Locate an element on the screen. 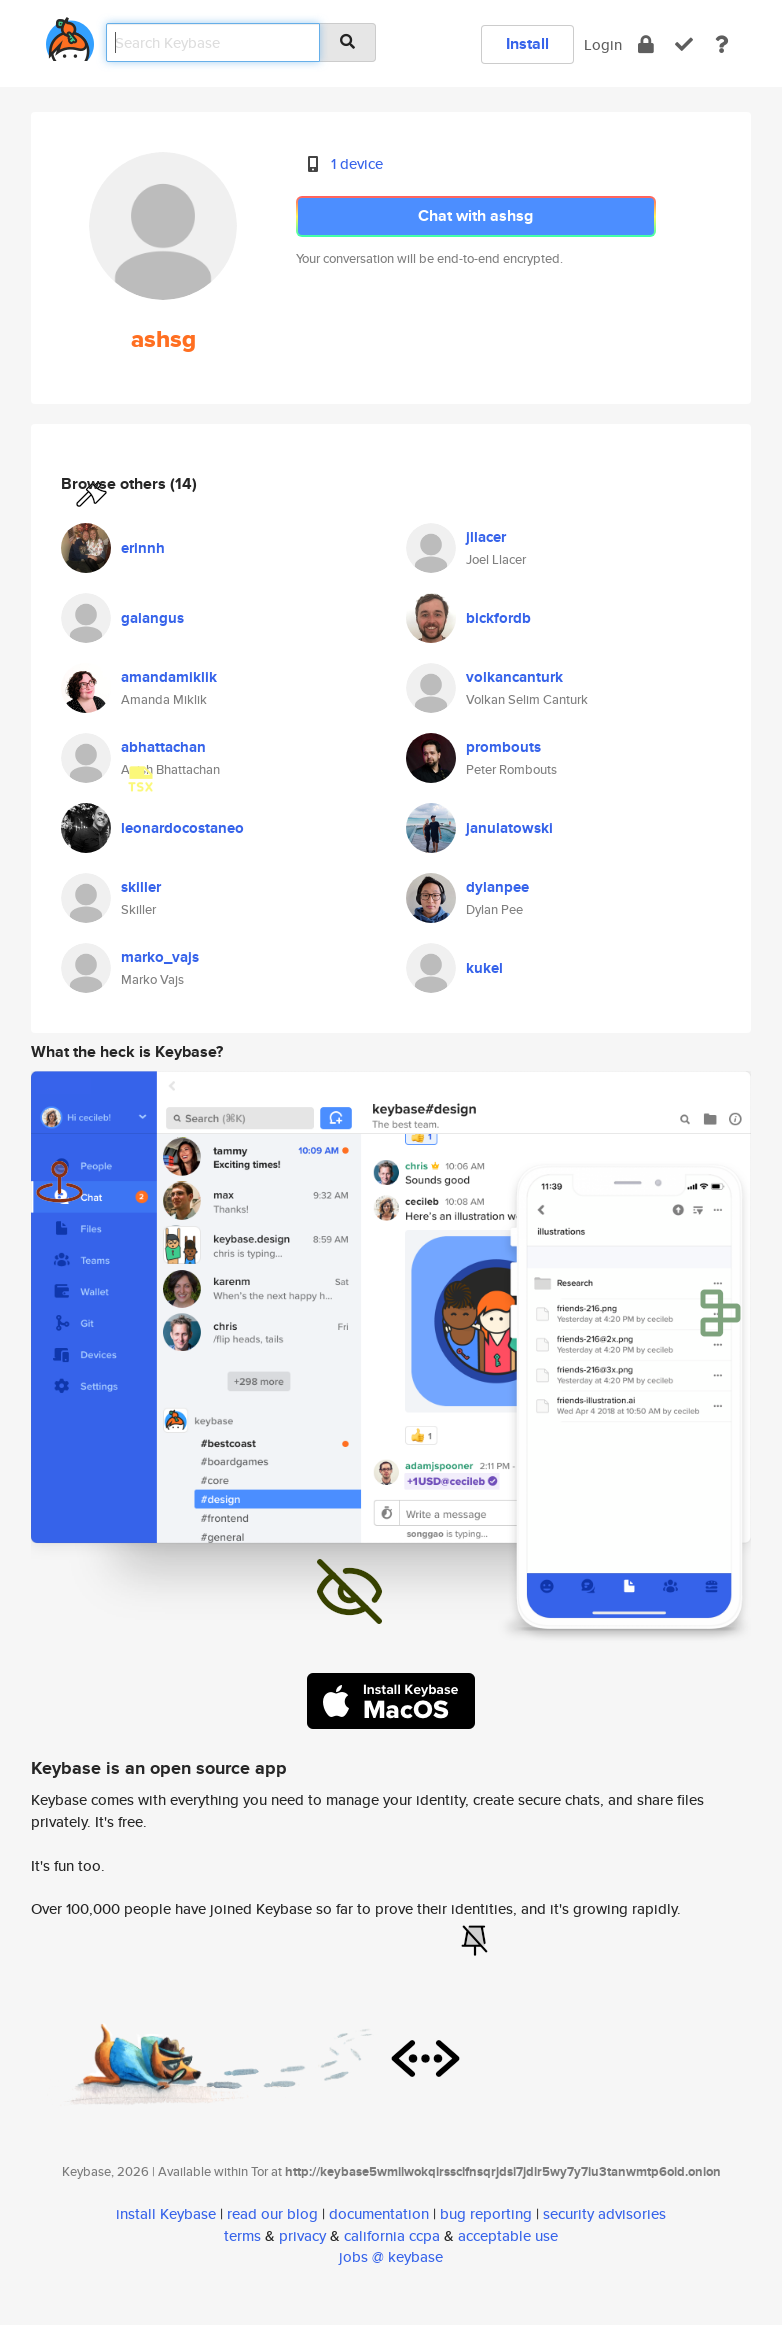 The image size is (782, 2325). open replit is located at coordinates (717, 1313).